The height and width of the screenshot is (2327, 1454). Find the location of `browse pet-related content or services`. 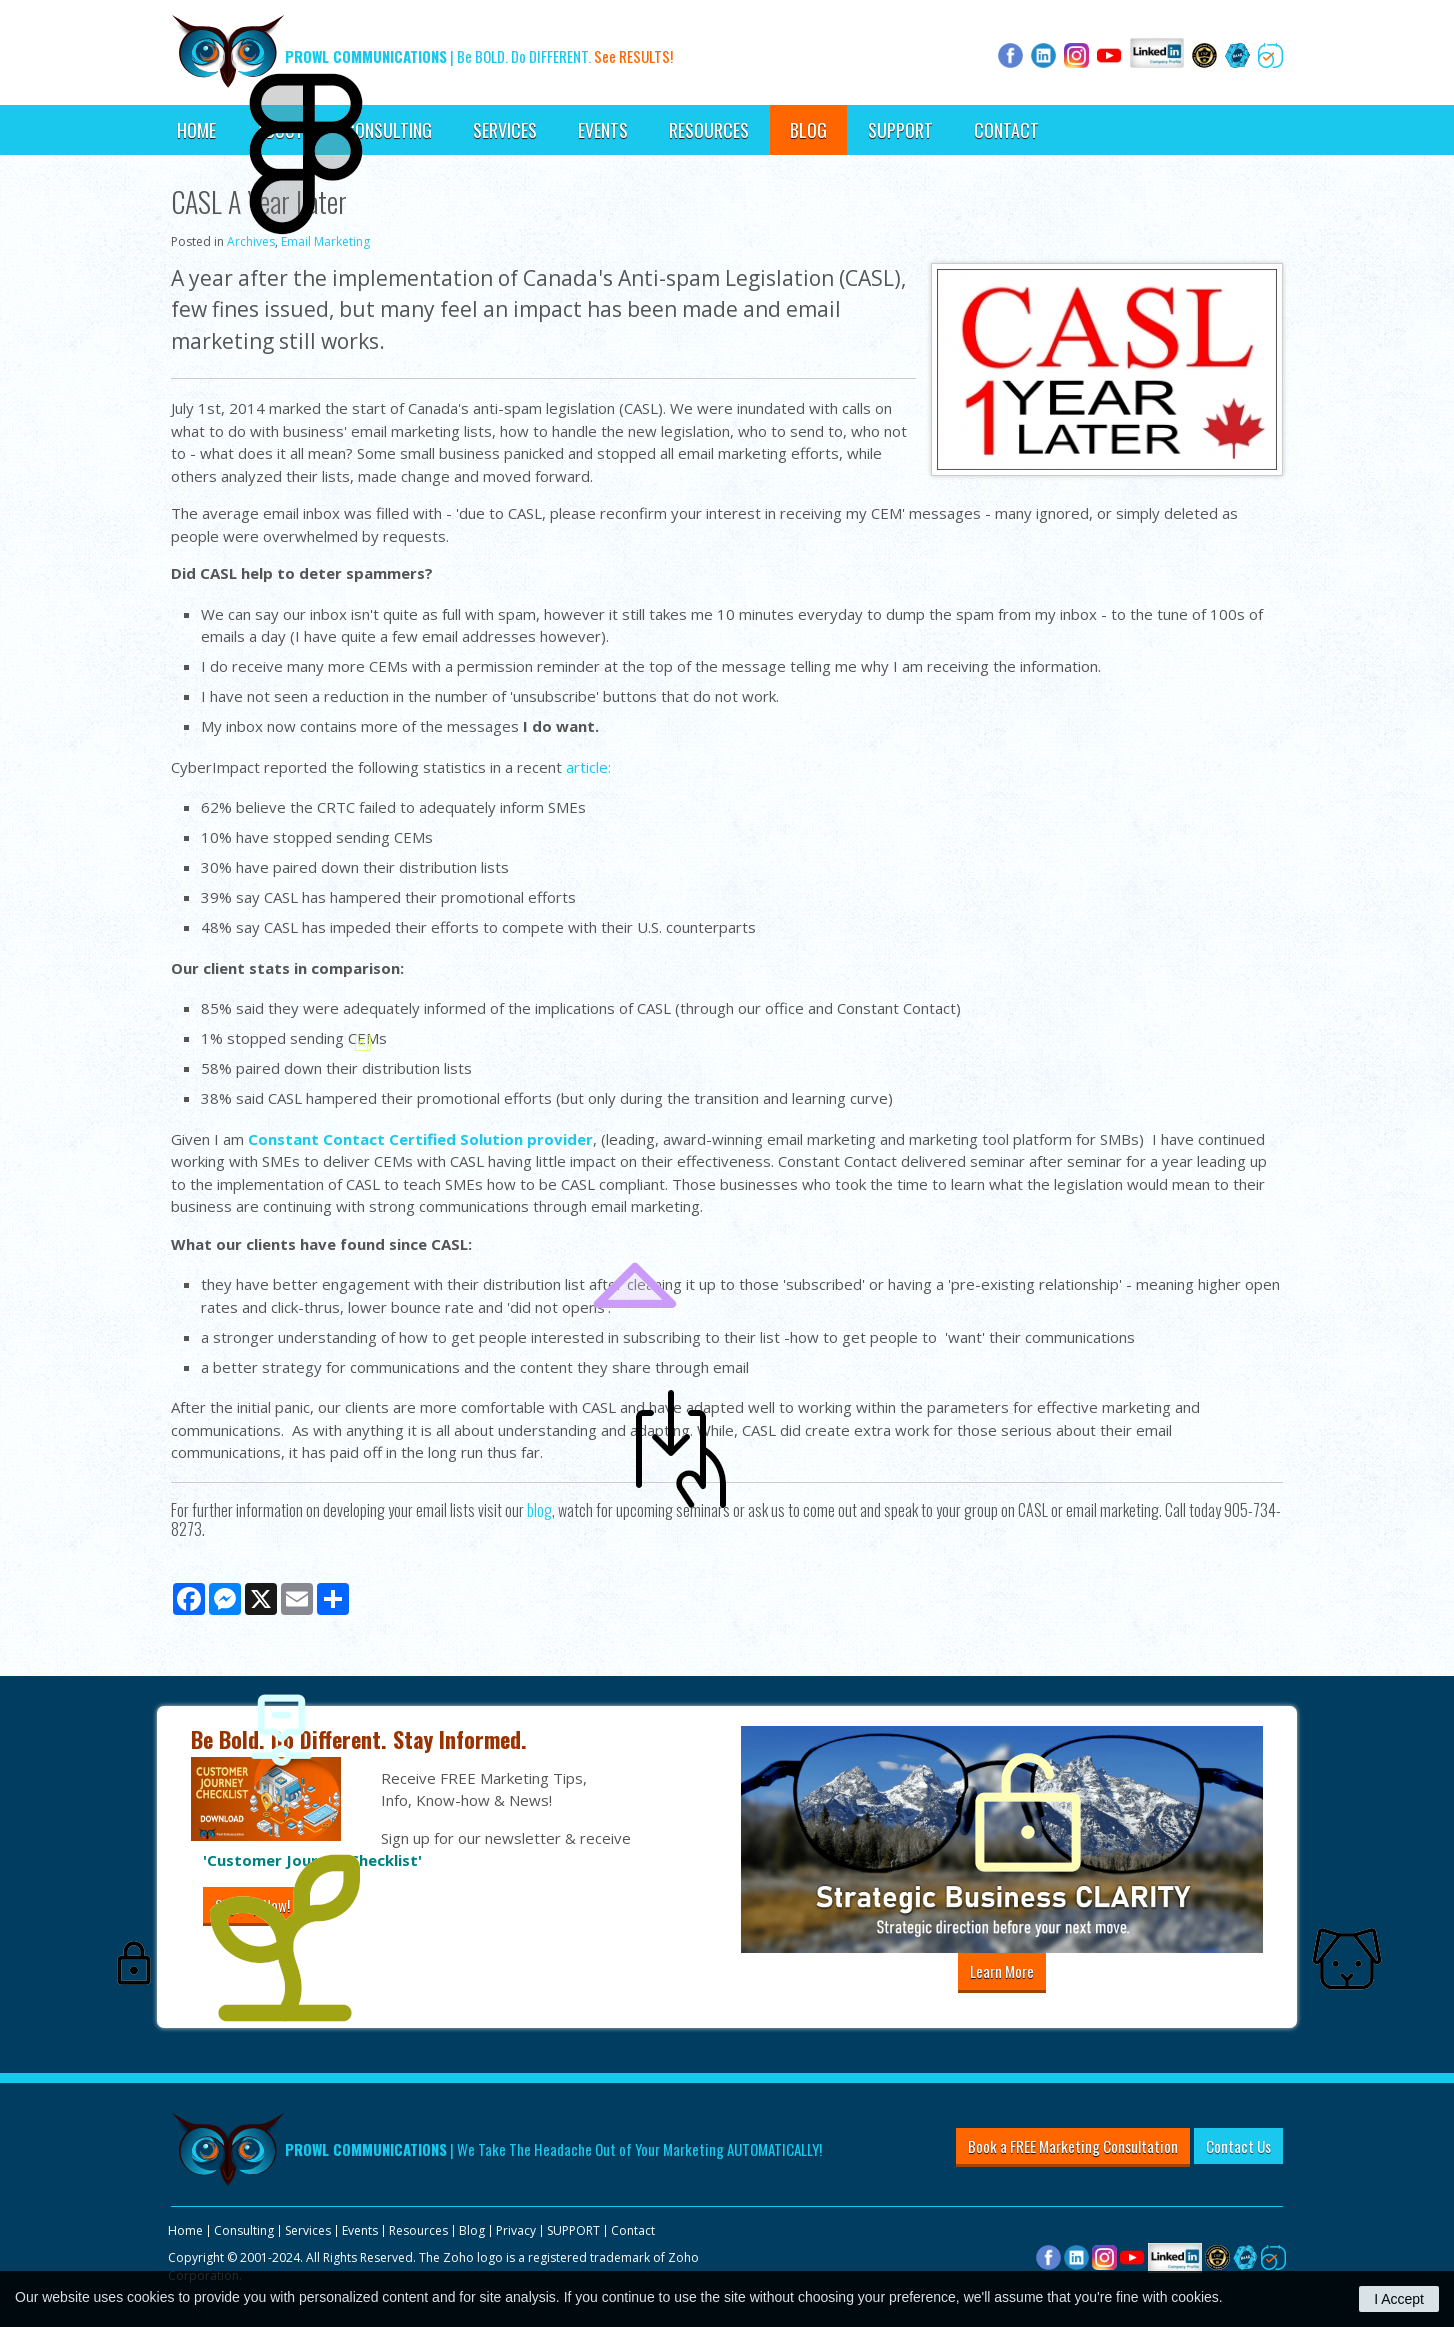

browse pet-related content or services is located at coordinates (1347, 1960).